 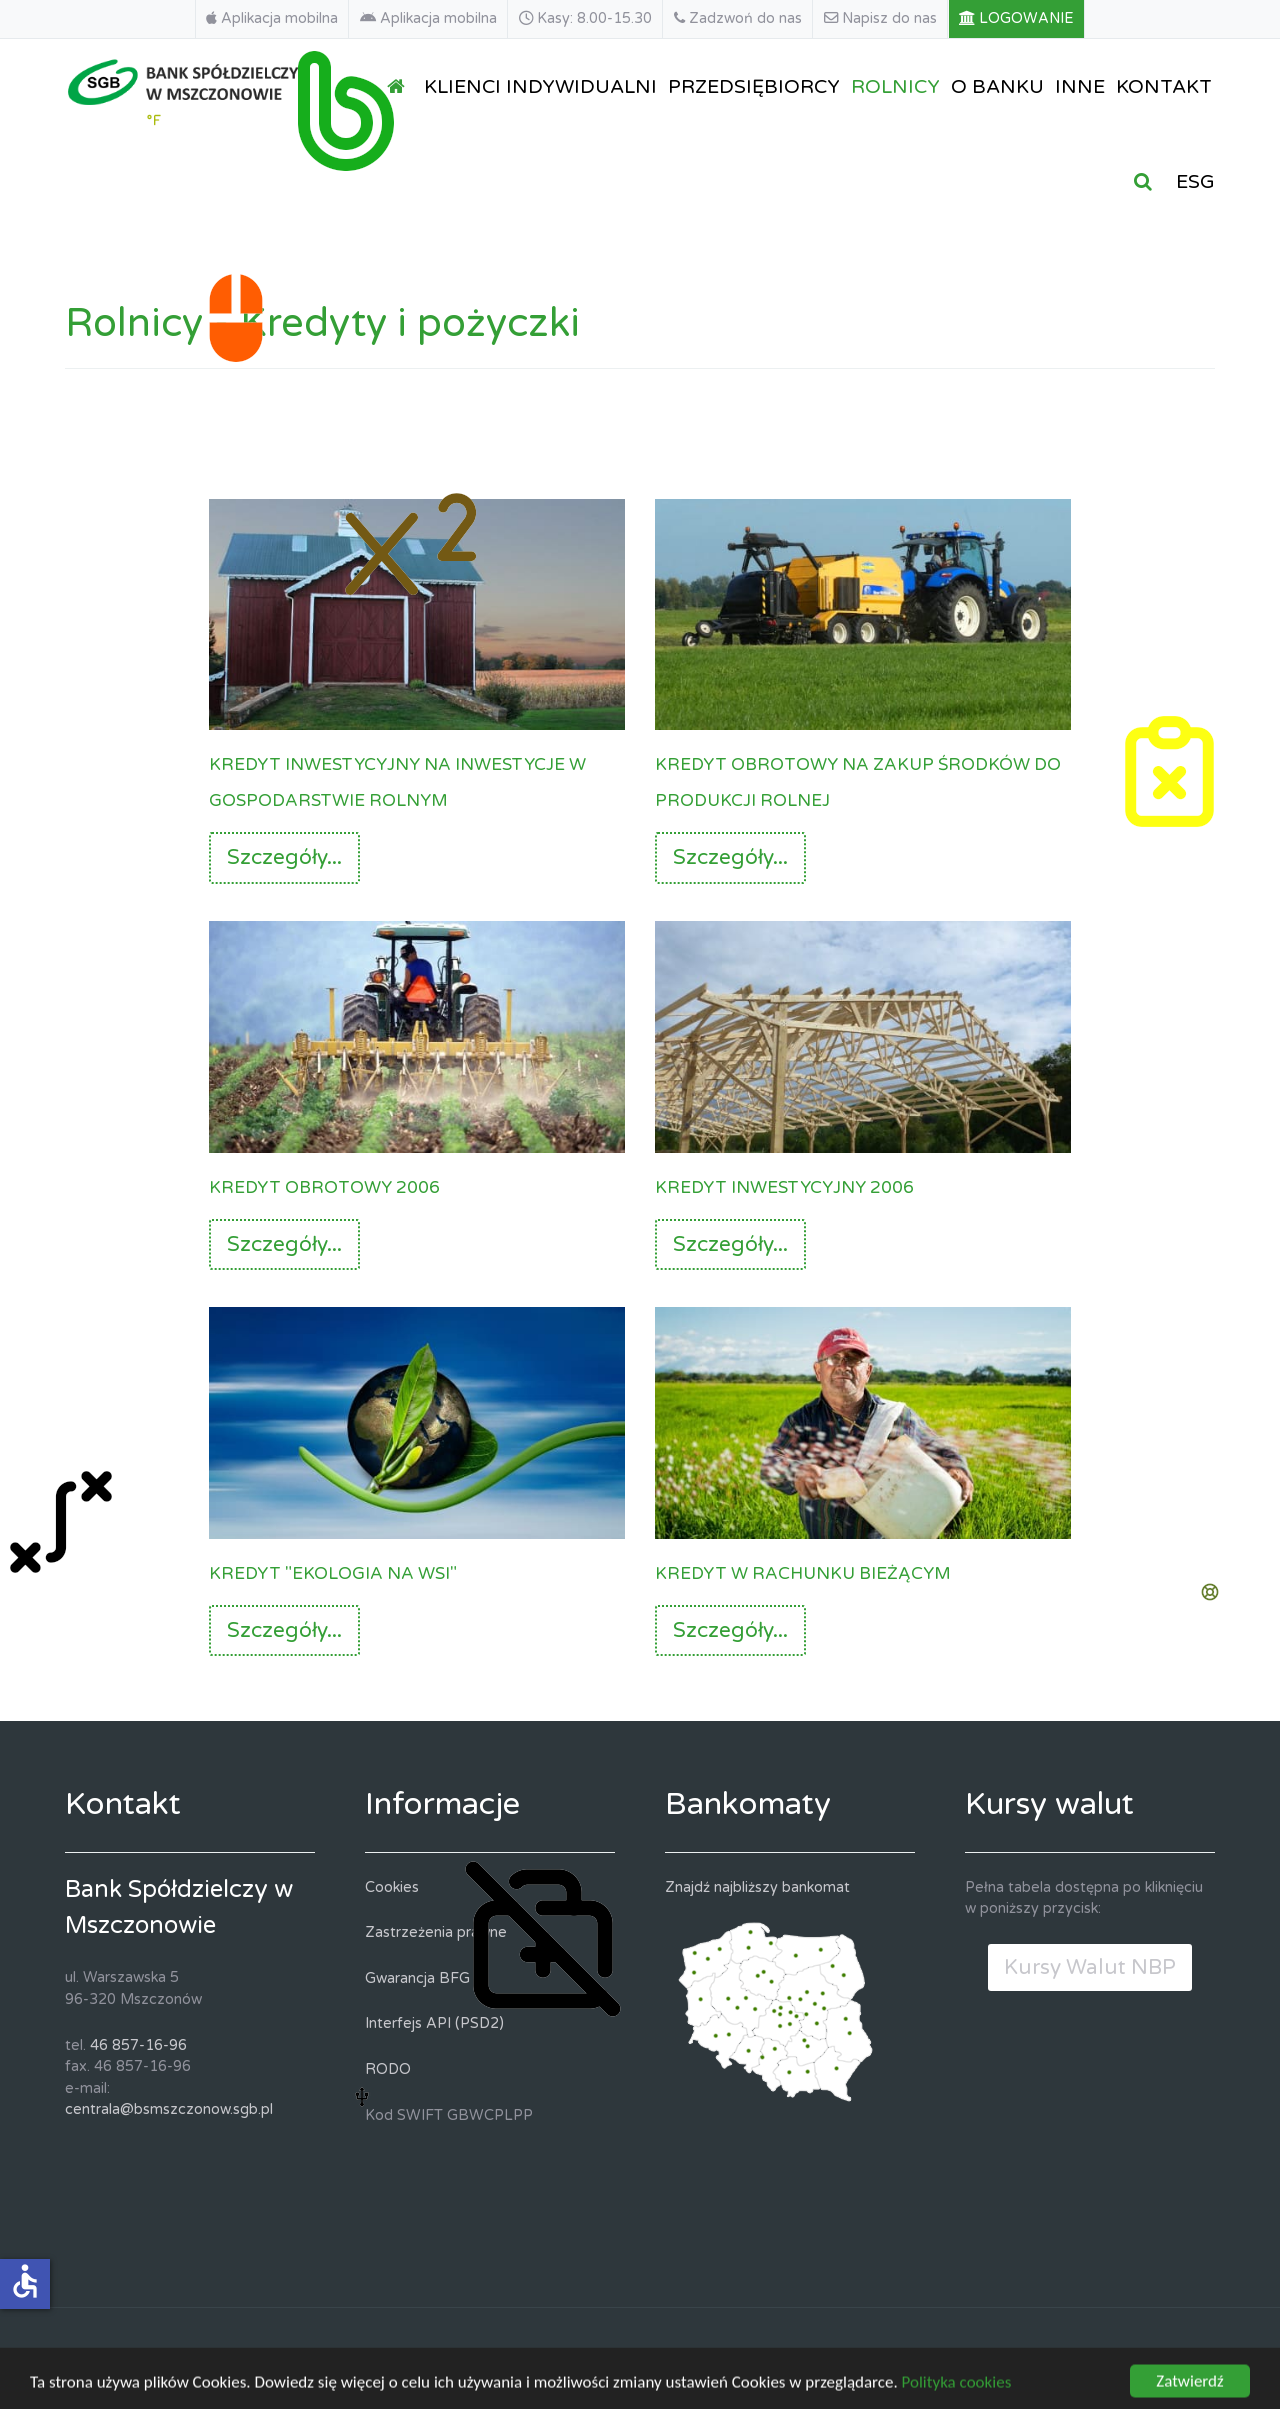 I want to click on display temperature in fahrenheit, so click(x=154, y=120).